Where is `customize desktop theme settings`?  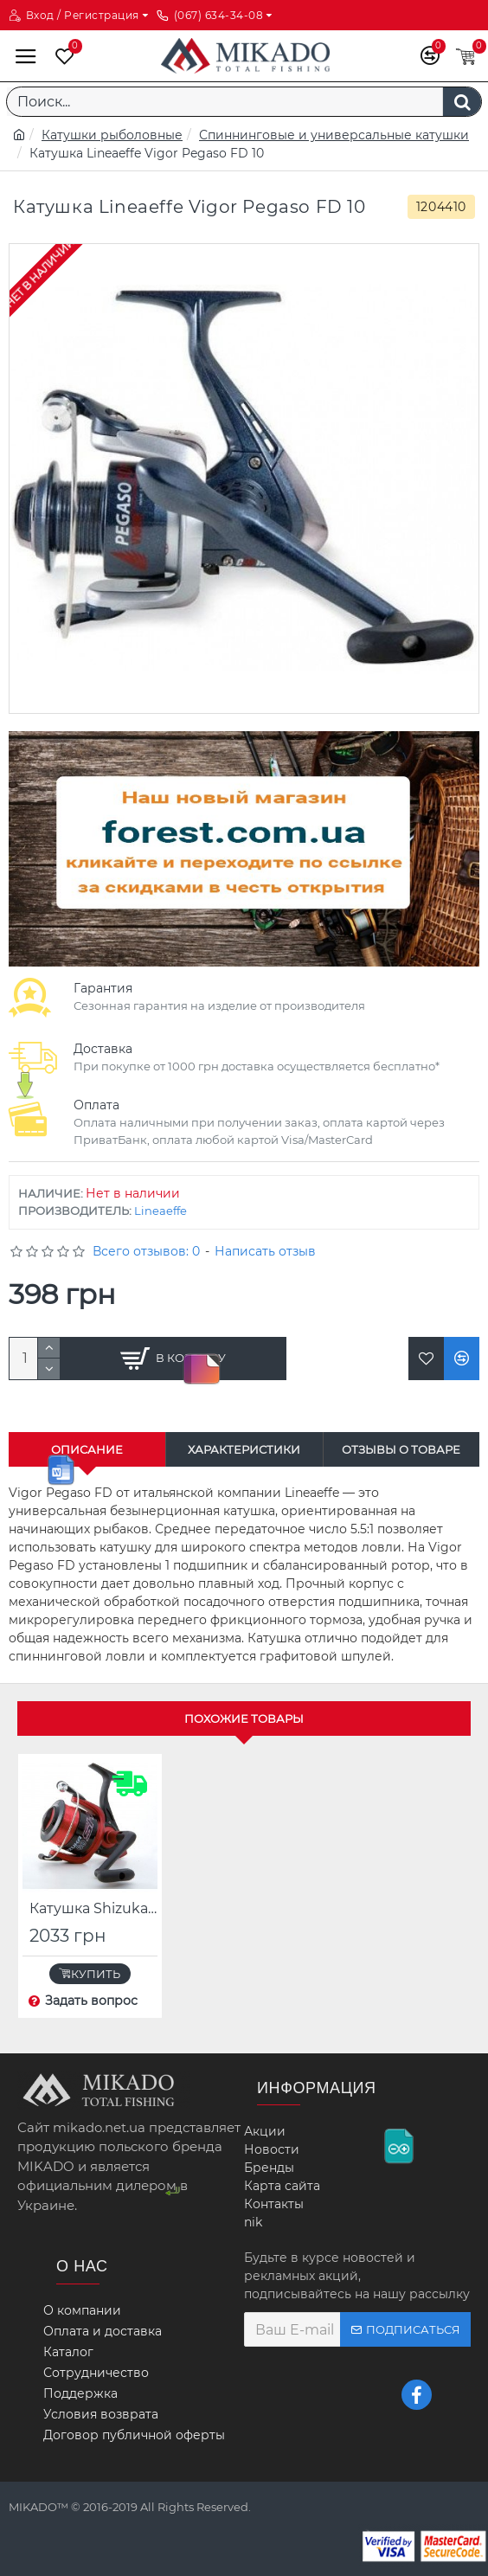 customize desktop theme settings is located at coordinates (202, 1369).